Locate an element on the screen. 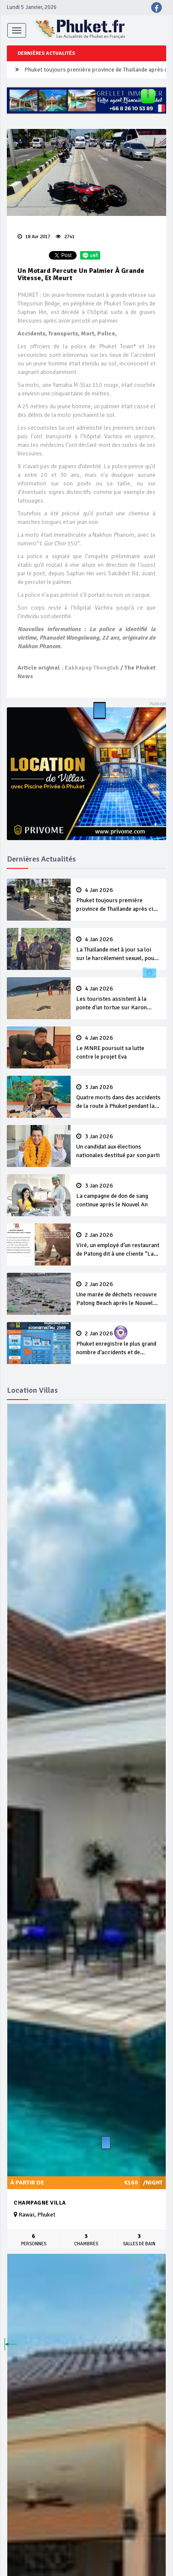 The height and width of the screenshot is (2576, 173). iPad Air M2 device icon is located at coordinates (106, 2142).